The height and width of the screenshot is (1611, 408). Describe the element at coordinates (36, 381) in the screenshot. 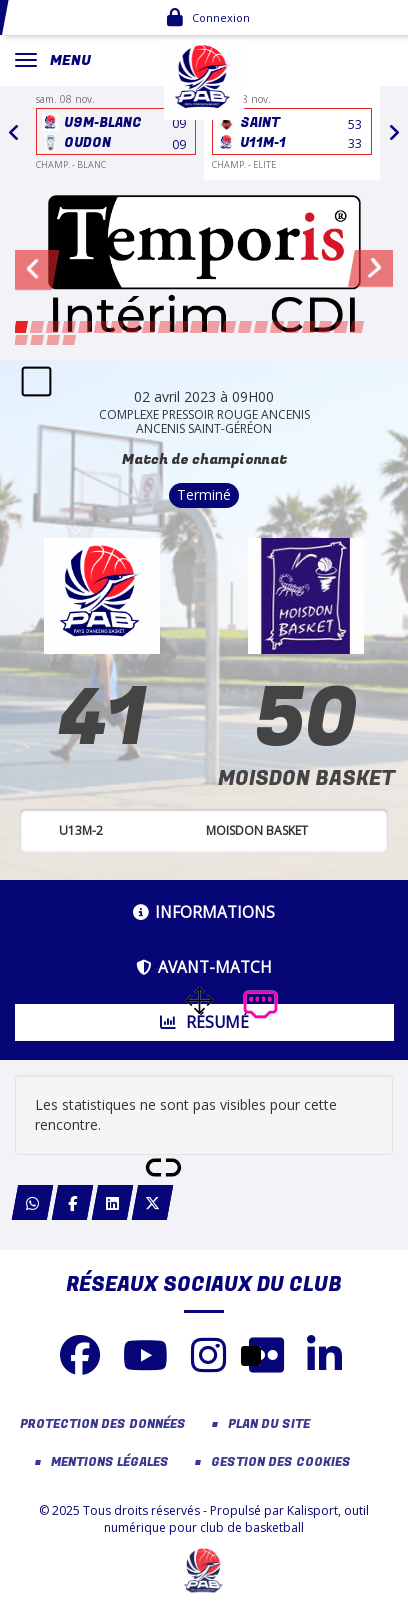

I see `stop media playback` at that location.